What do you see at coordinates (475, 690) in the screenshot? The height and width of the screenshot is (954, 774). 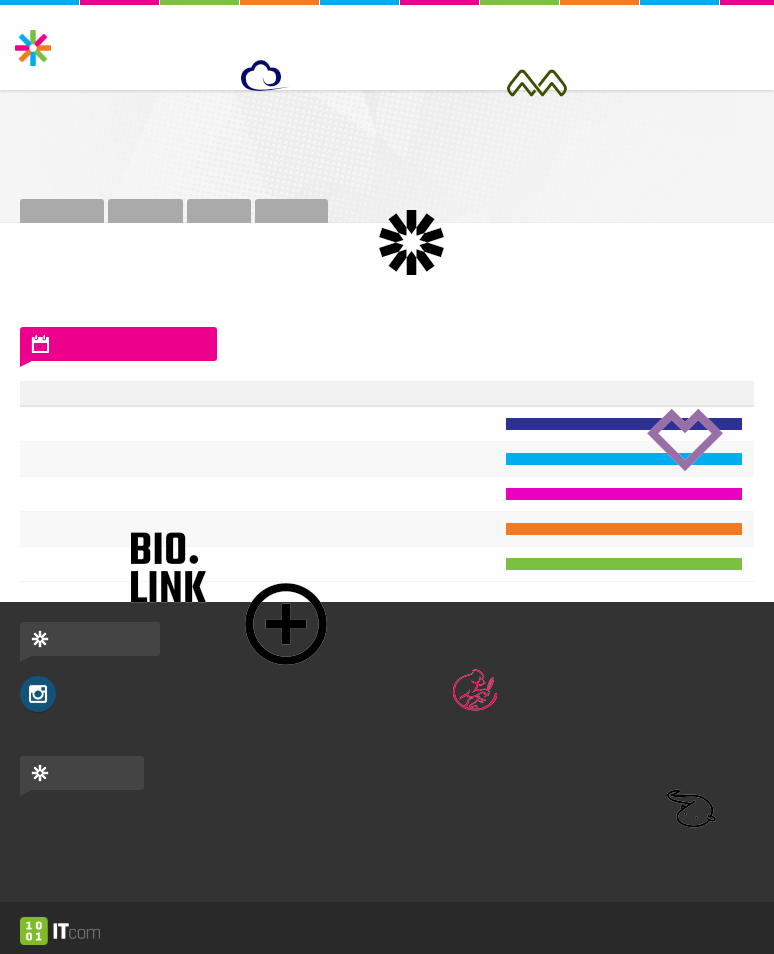 I see `visit the CodeMirror website or documentation` at bounding box center [475, 690].